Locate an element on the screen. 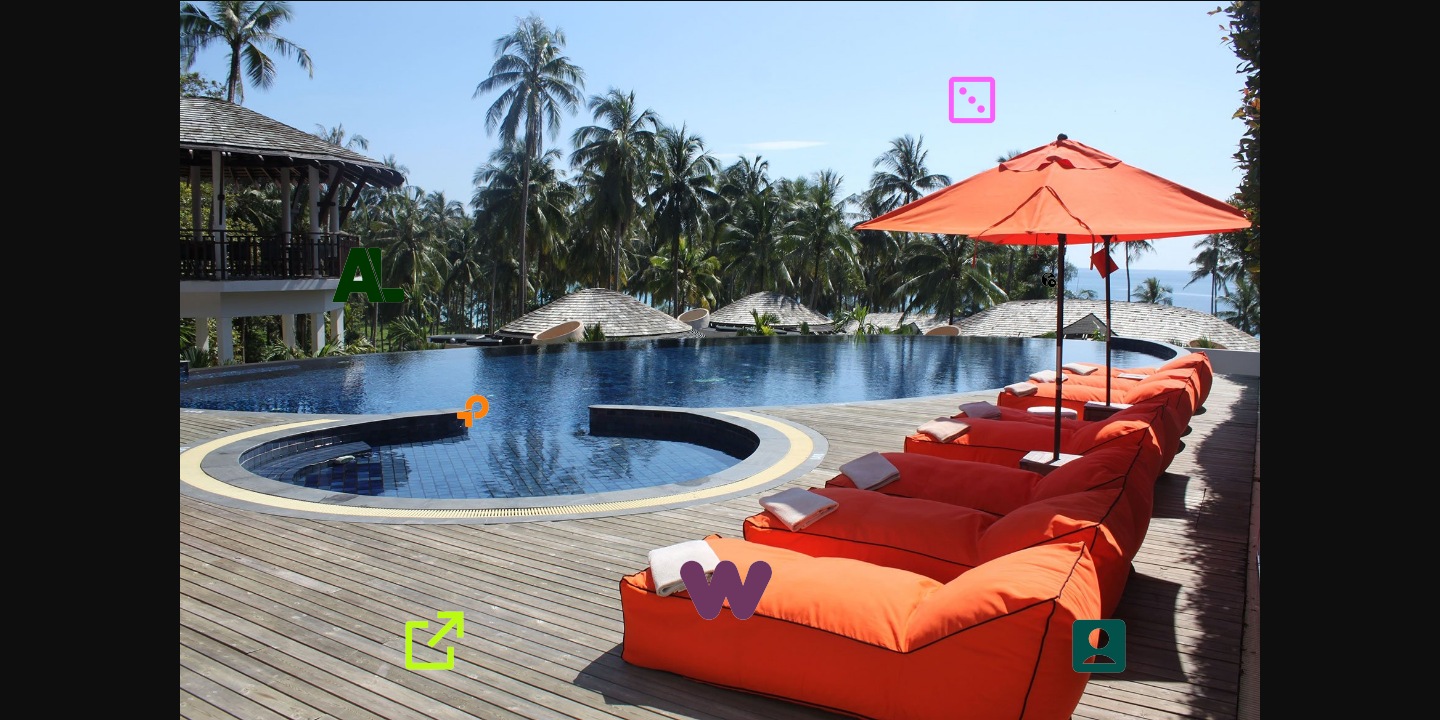 Image resolution: width=1440 pixels, height=720 pixels. indicates a dice roll result of three is located at coordinates (972, 100).